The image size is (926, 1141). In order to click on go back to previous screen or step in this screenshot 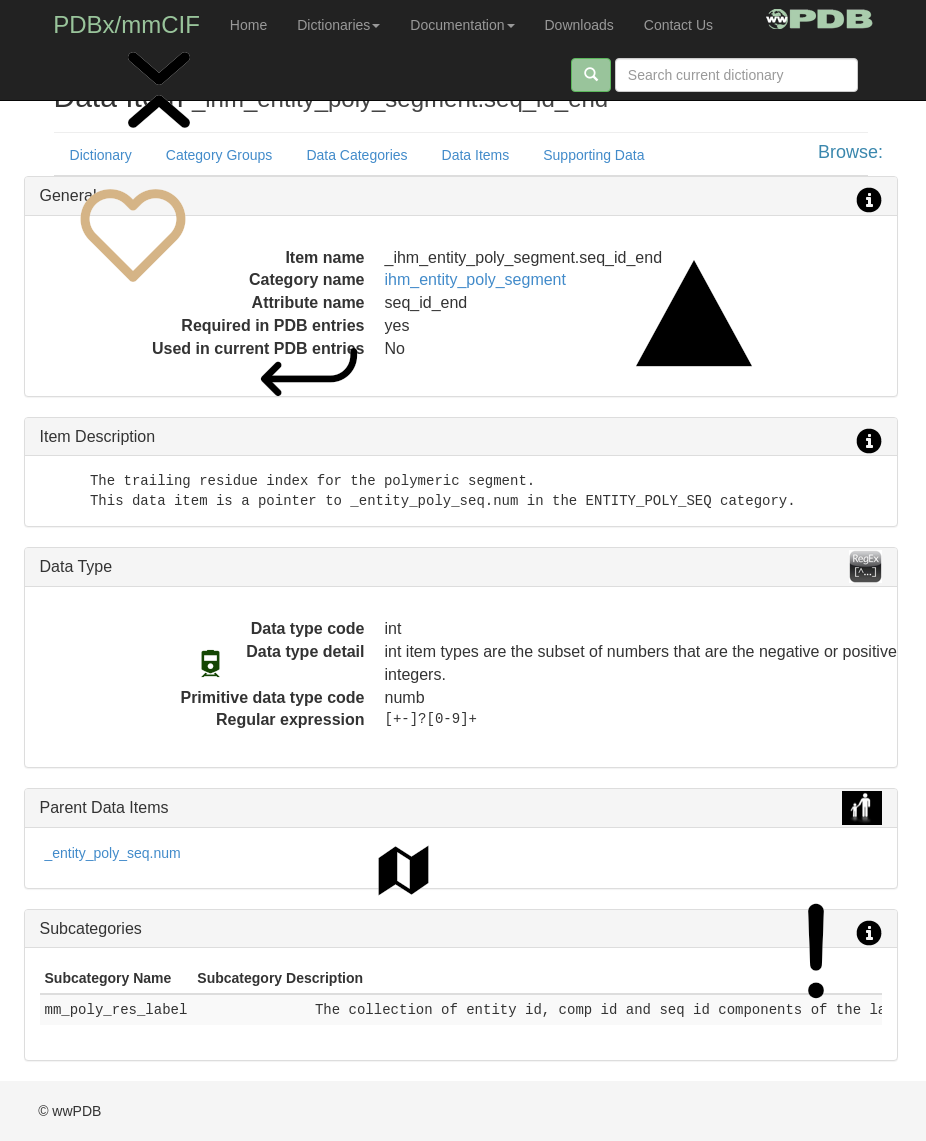, I will do `click(309, 372)`.